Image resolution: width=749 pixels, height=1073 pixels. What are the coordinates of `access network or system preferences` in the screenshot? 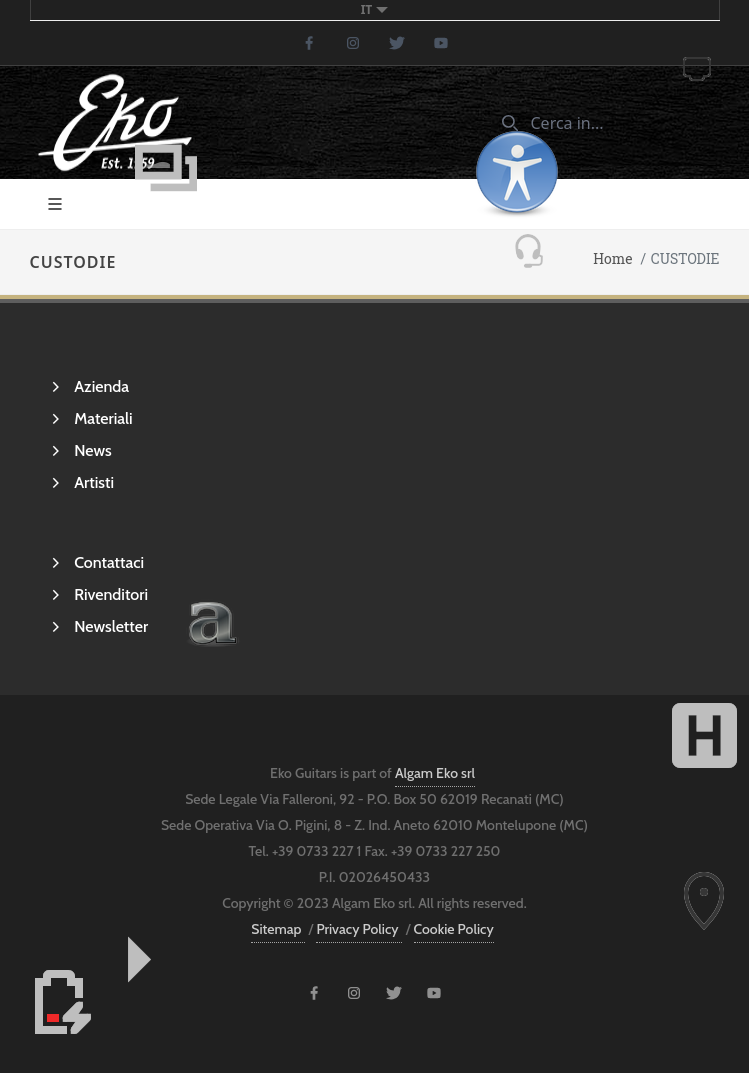 It's located at (697, 69).